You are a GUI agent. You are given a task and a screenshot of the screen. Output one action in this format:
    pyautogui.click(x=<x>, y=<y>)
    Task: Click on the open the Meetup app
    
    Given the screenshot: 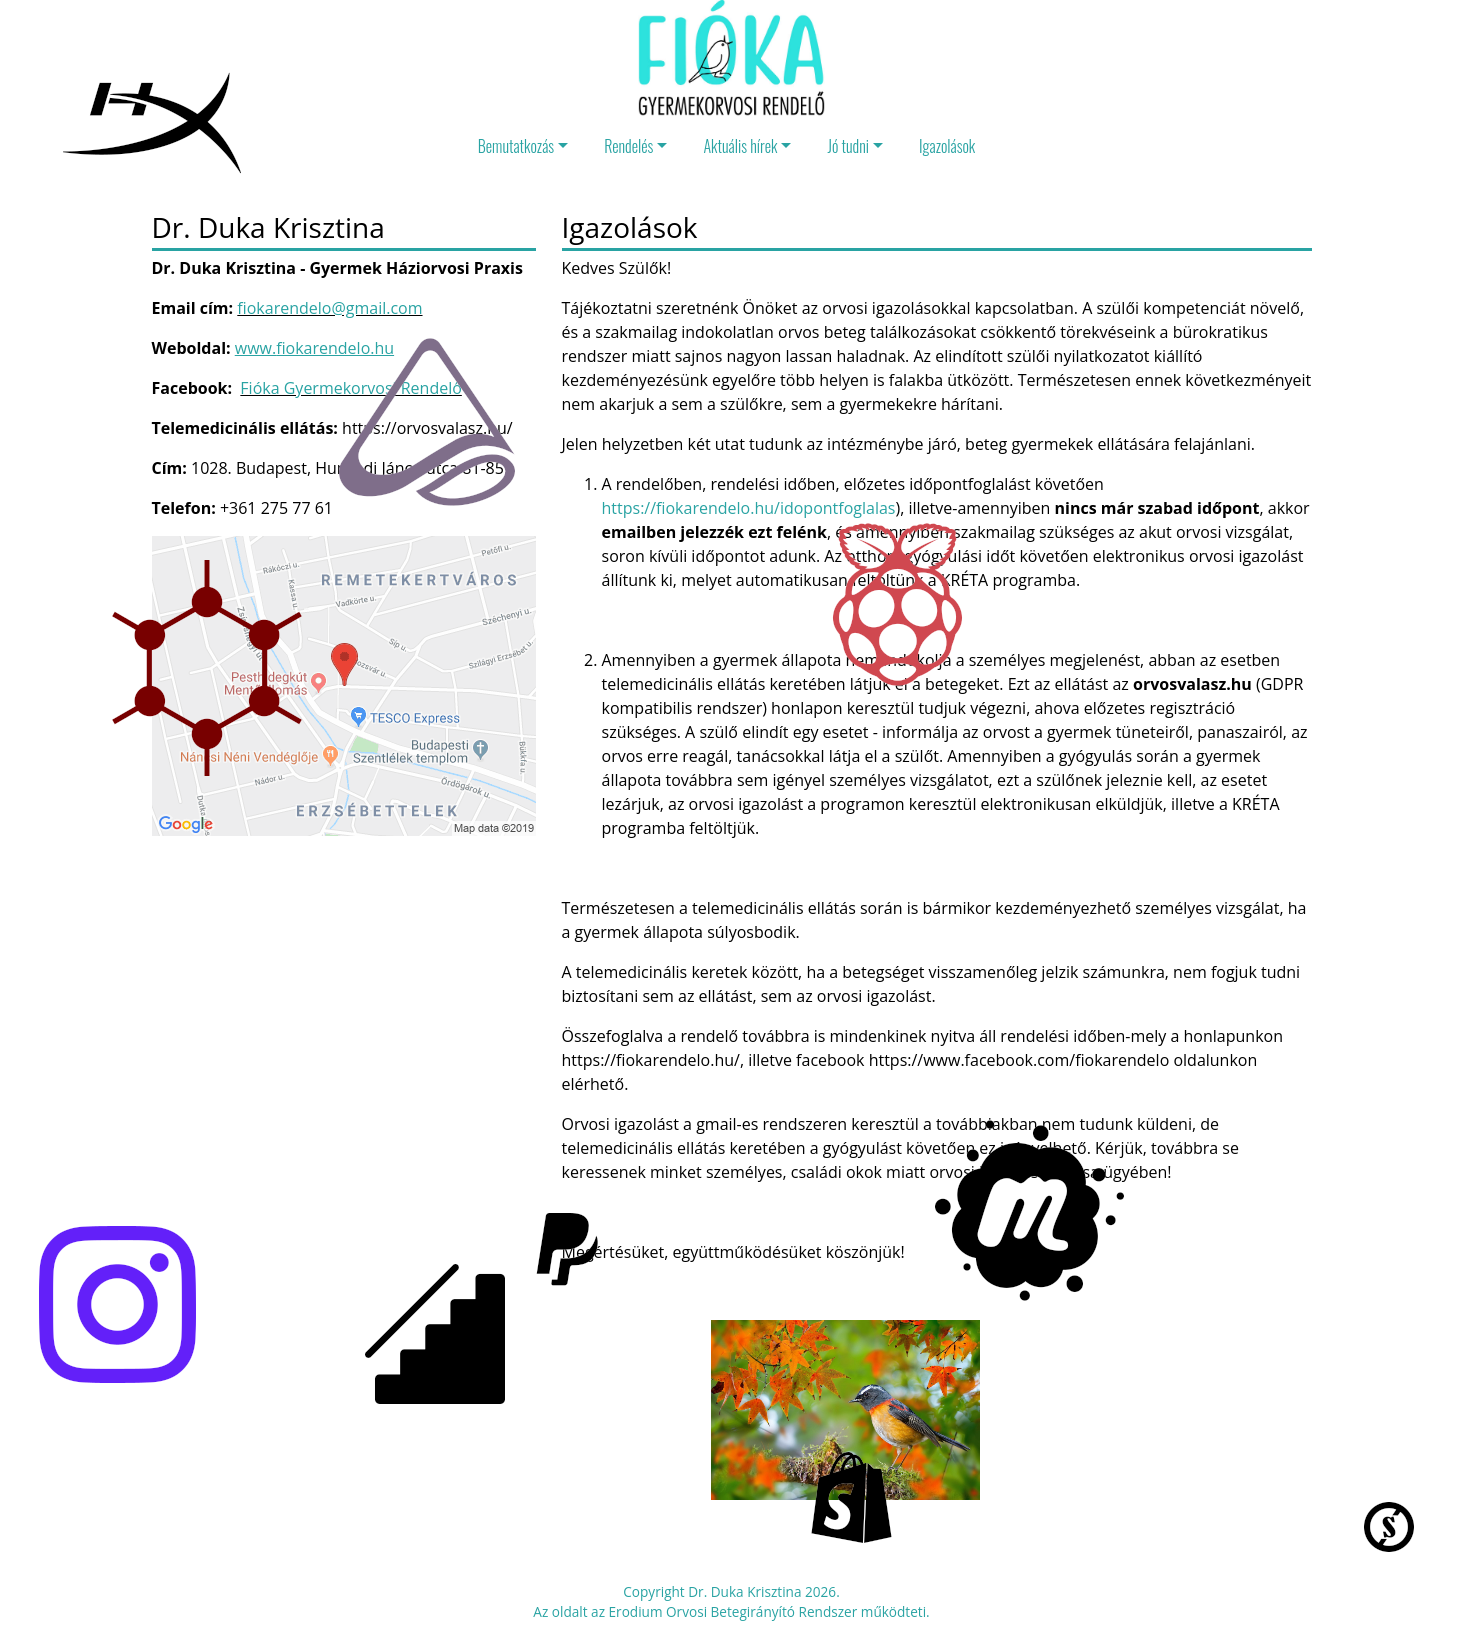 What is the action you would take?
    pyautogui.click(x=1029, y=1210)
    